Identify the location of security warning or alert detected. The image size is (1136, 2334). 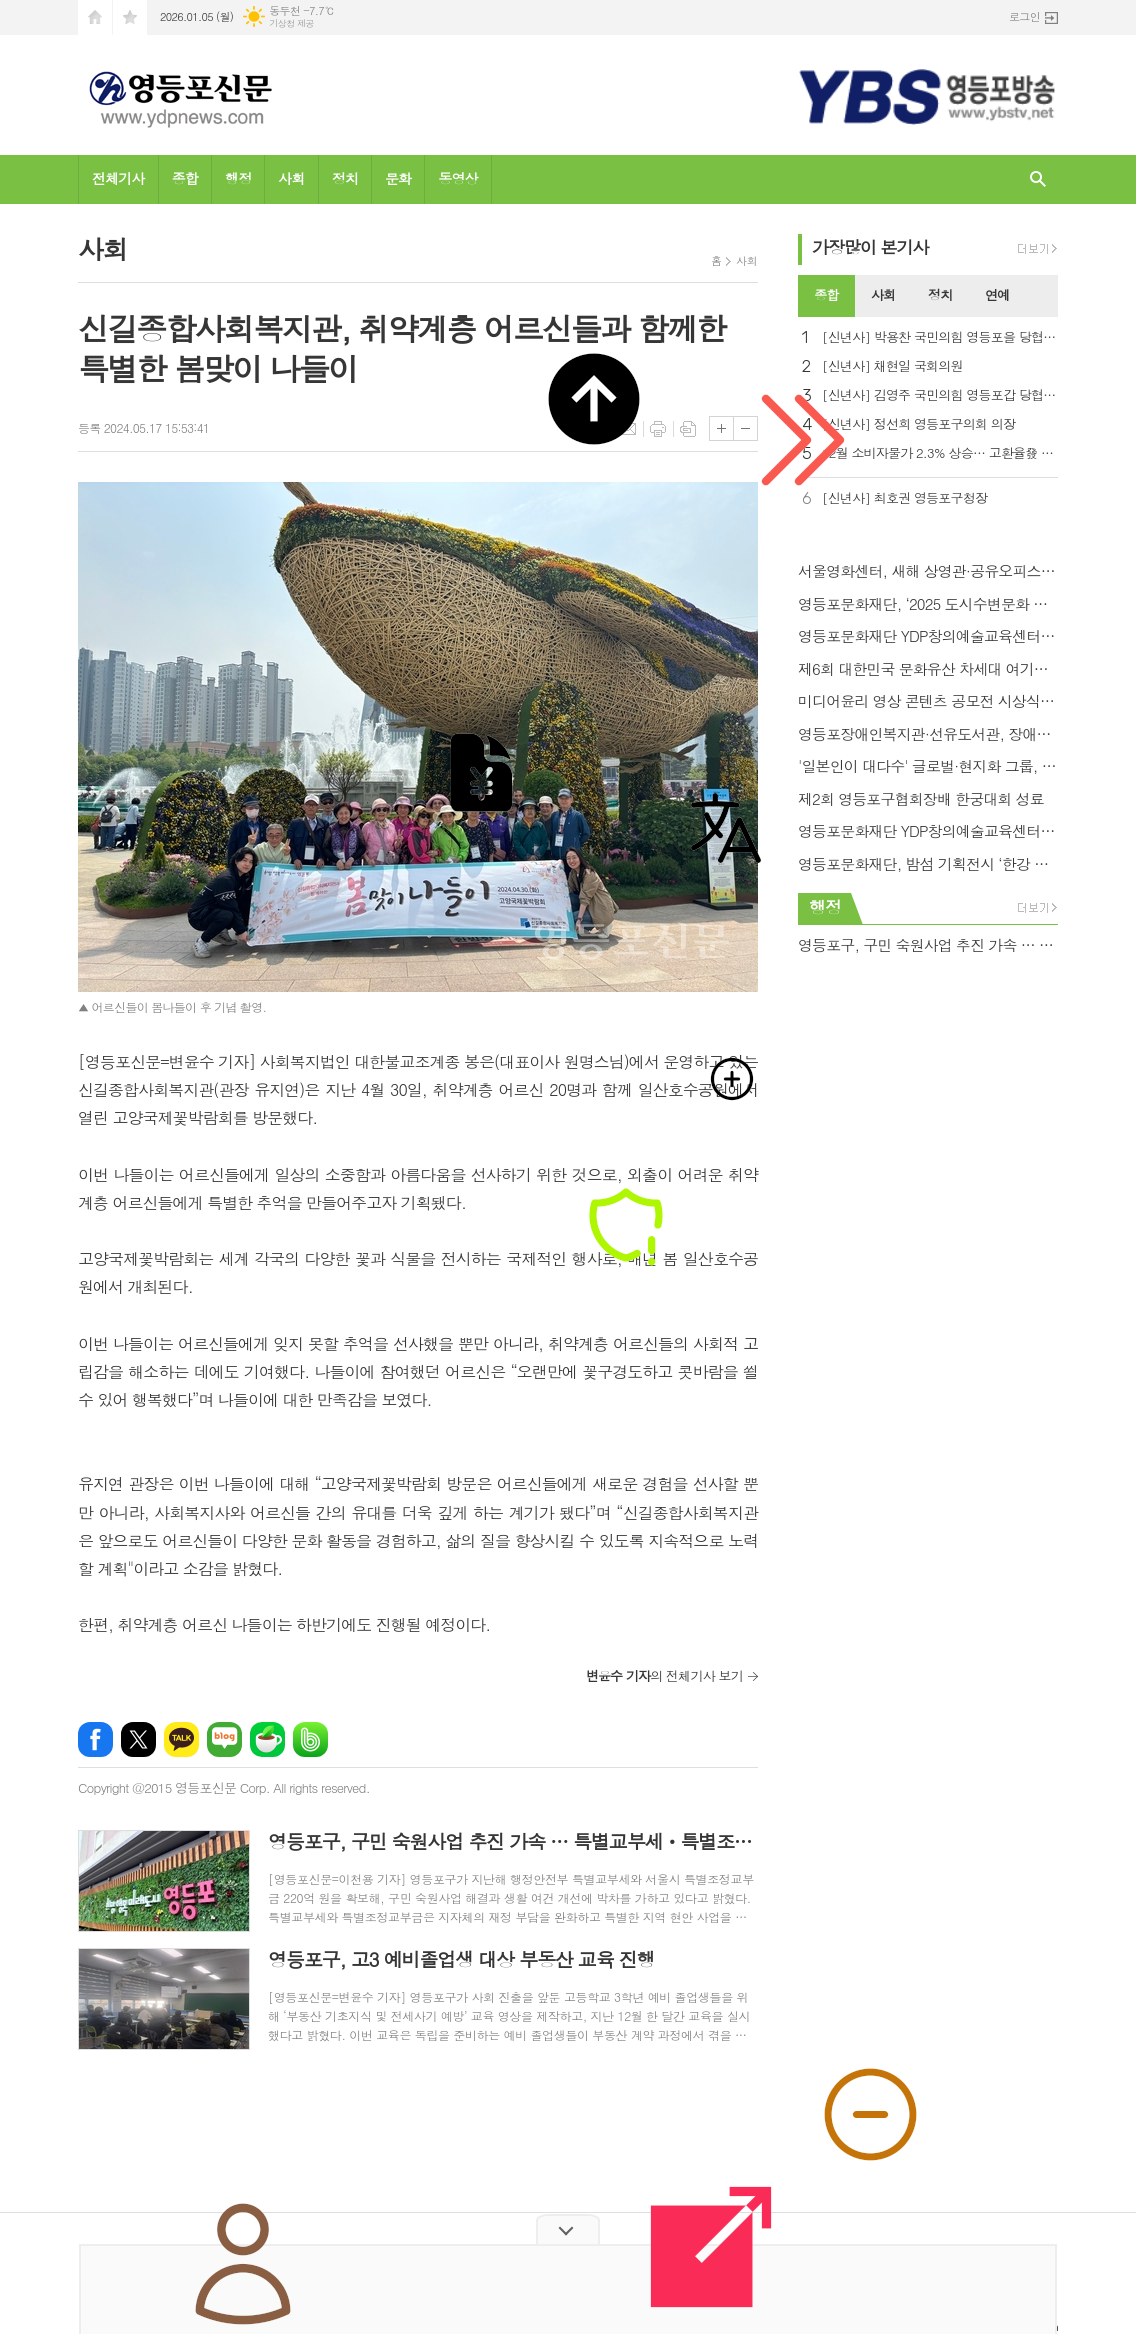
(626, 1225).